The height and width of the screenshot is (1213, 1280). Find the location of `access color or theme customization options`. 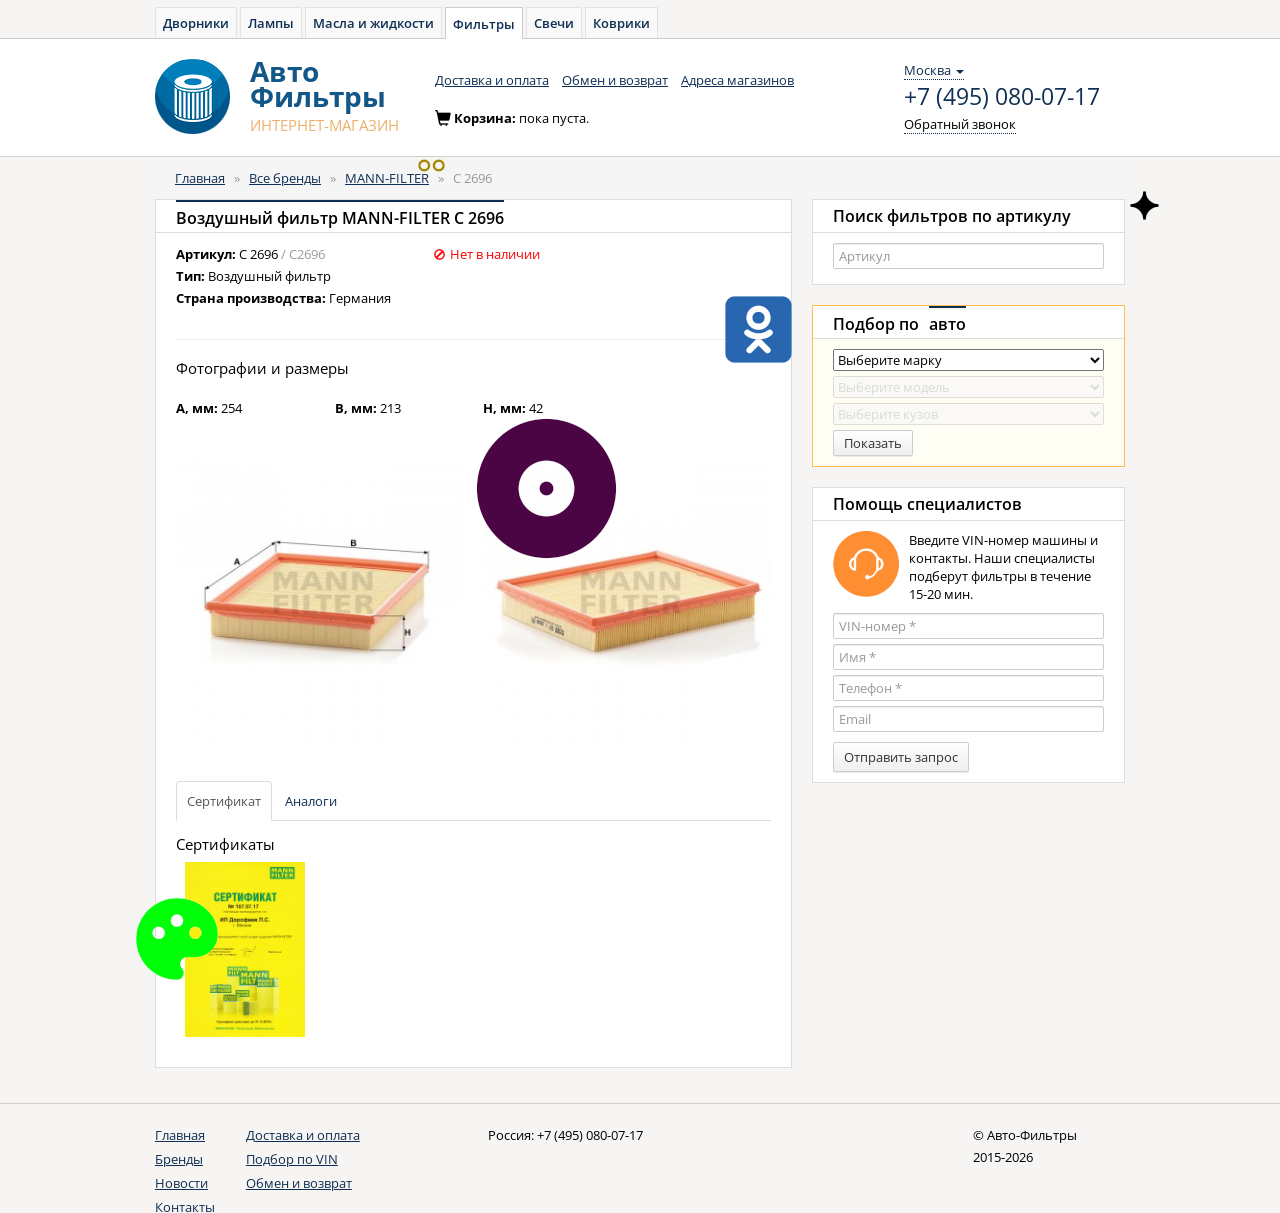

access color or theme customization options is located at coordinates (177, 939).